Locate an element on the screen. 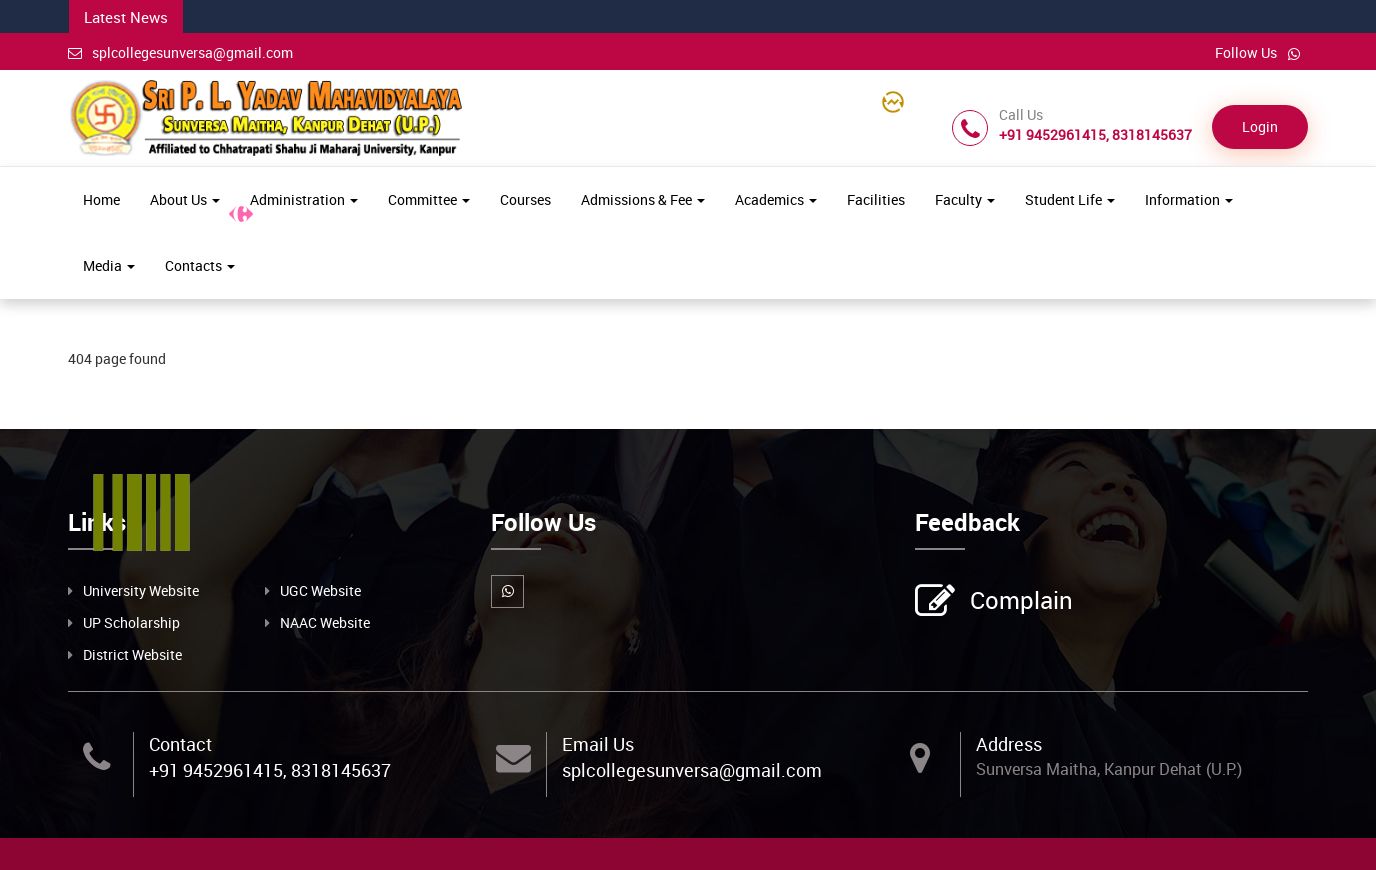 The image size is (1376, 870). open the Carrefour shopping app is located at coordinates (241, 214).